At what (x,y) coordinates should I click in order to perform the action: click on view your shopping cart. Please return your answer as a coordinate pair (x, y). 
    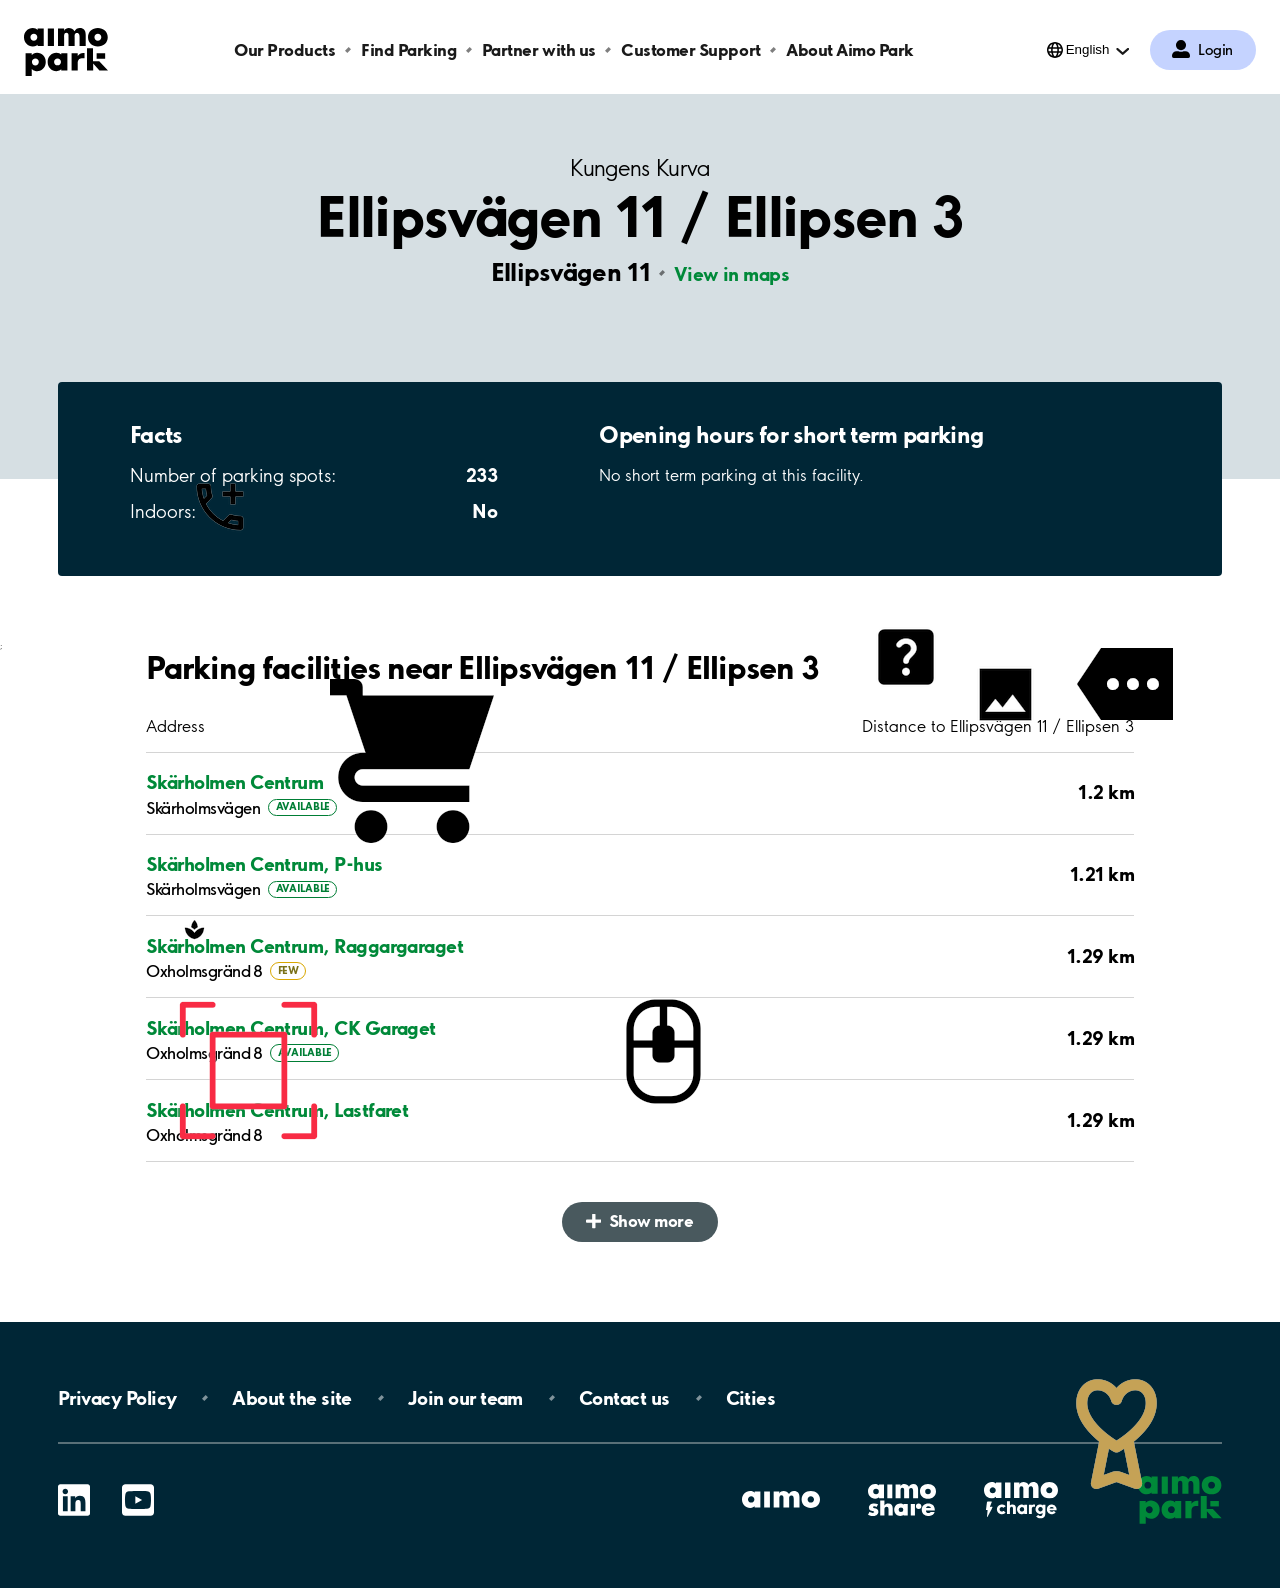
    Looking at the image, I should click on (412, 761).